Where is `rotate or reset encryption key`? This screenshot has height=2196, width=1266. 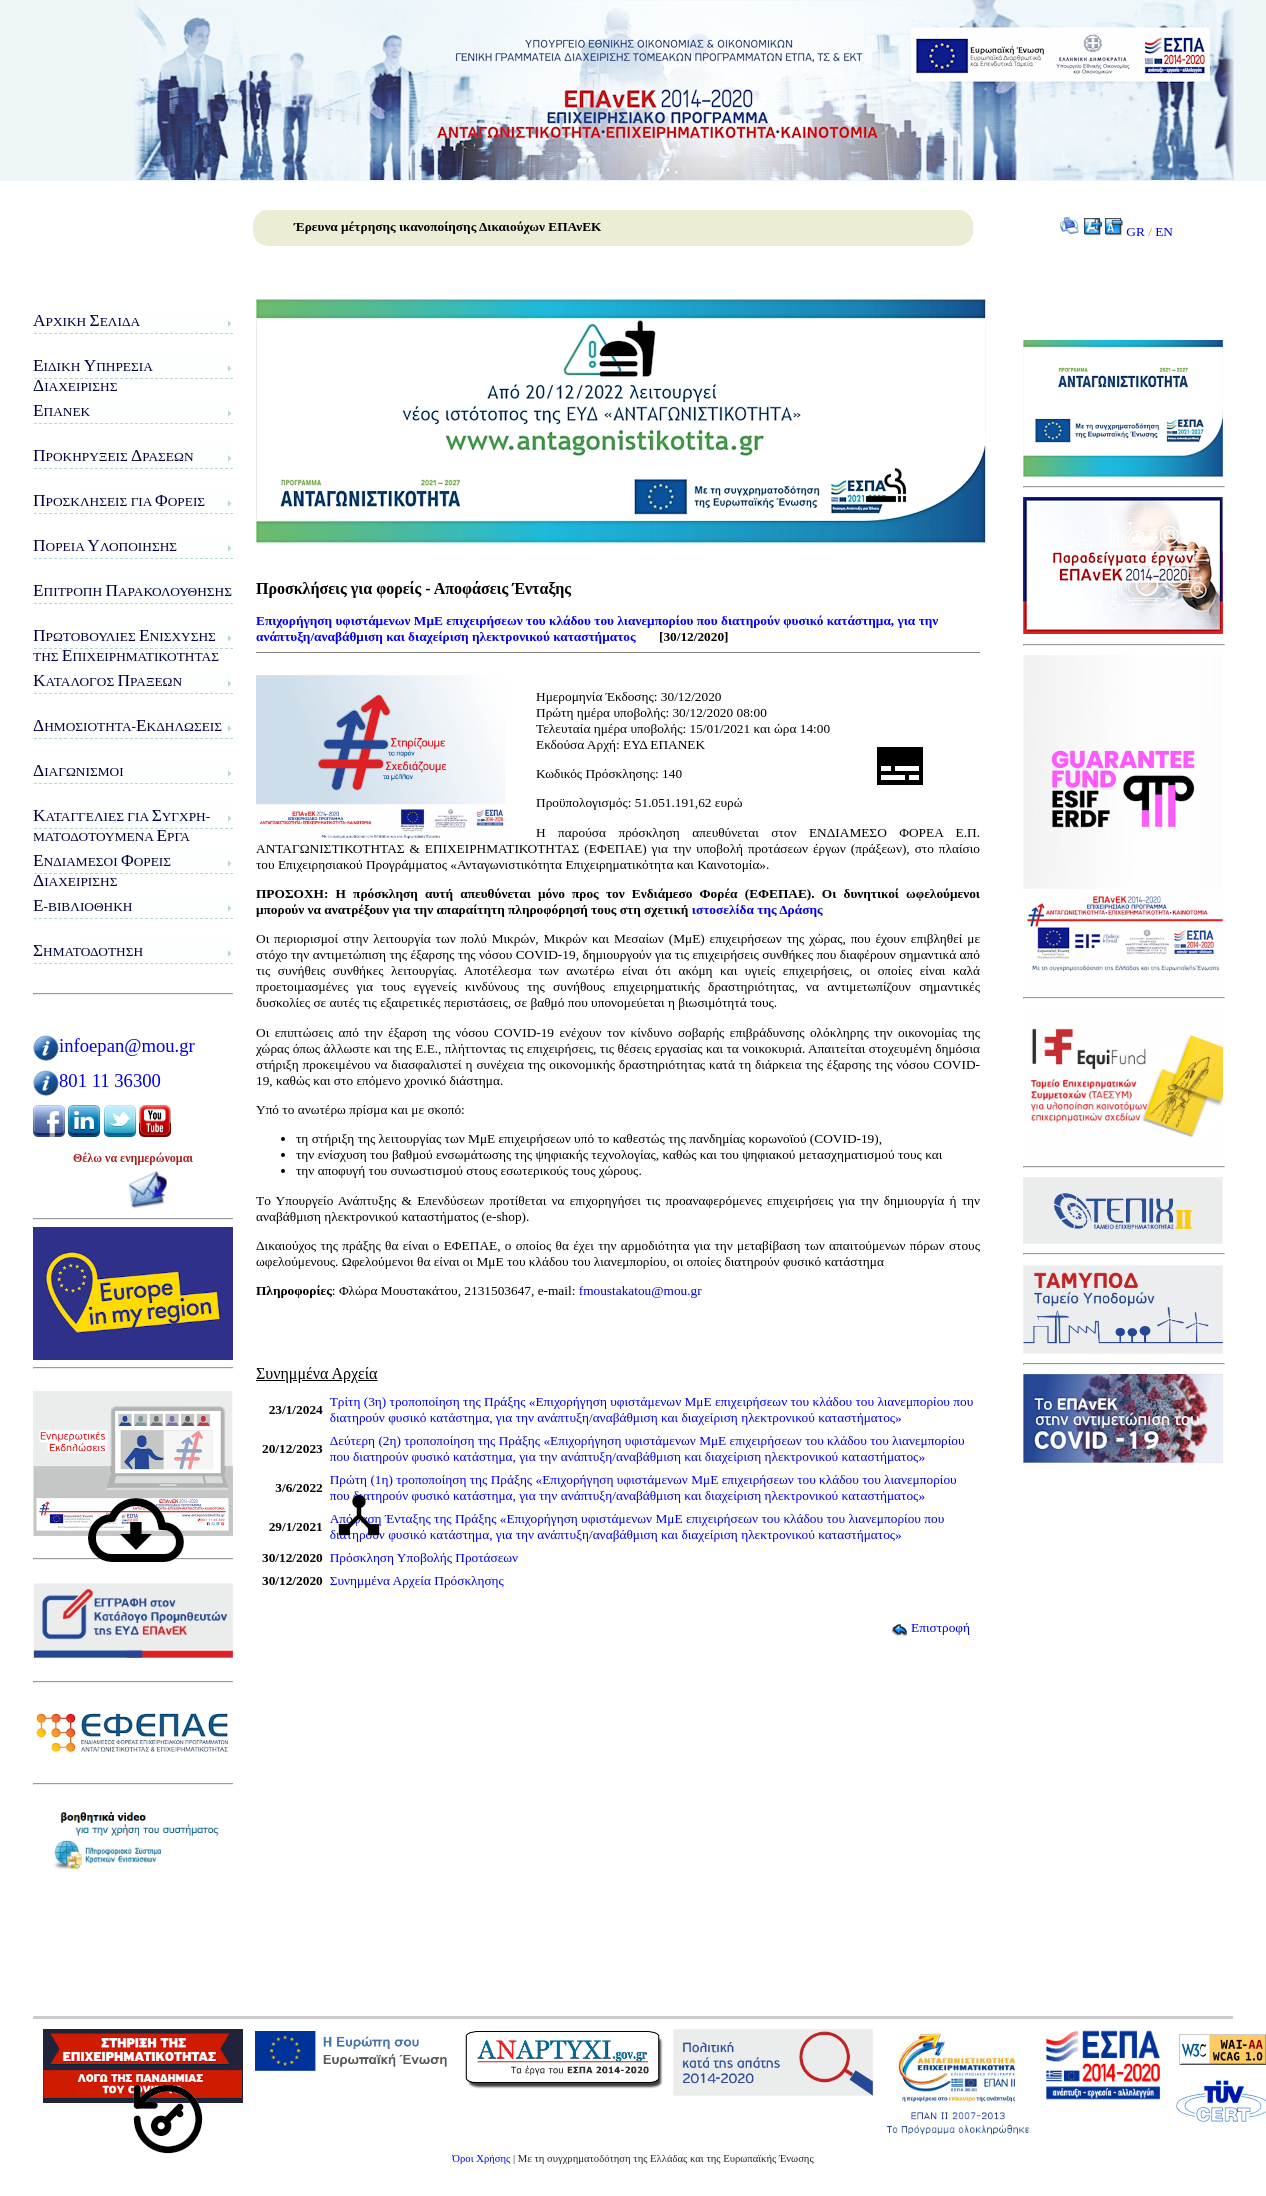
rotate or reset encryption key is located at coordinates (168, 2119).